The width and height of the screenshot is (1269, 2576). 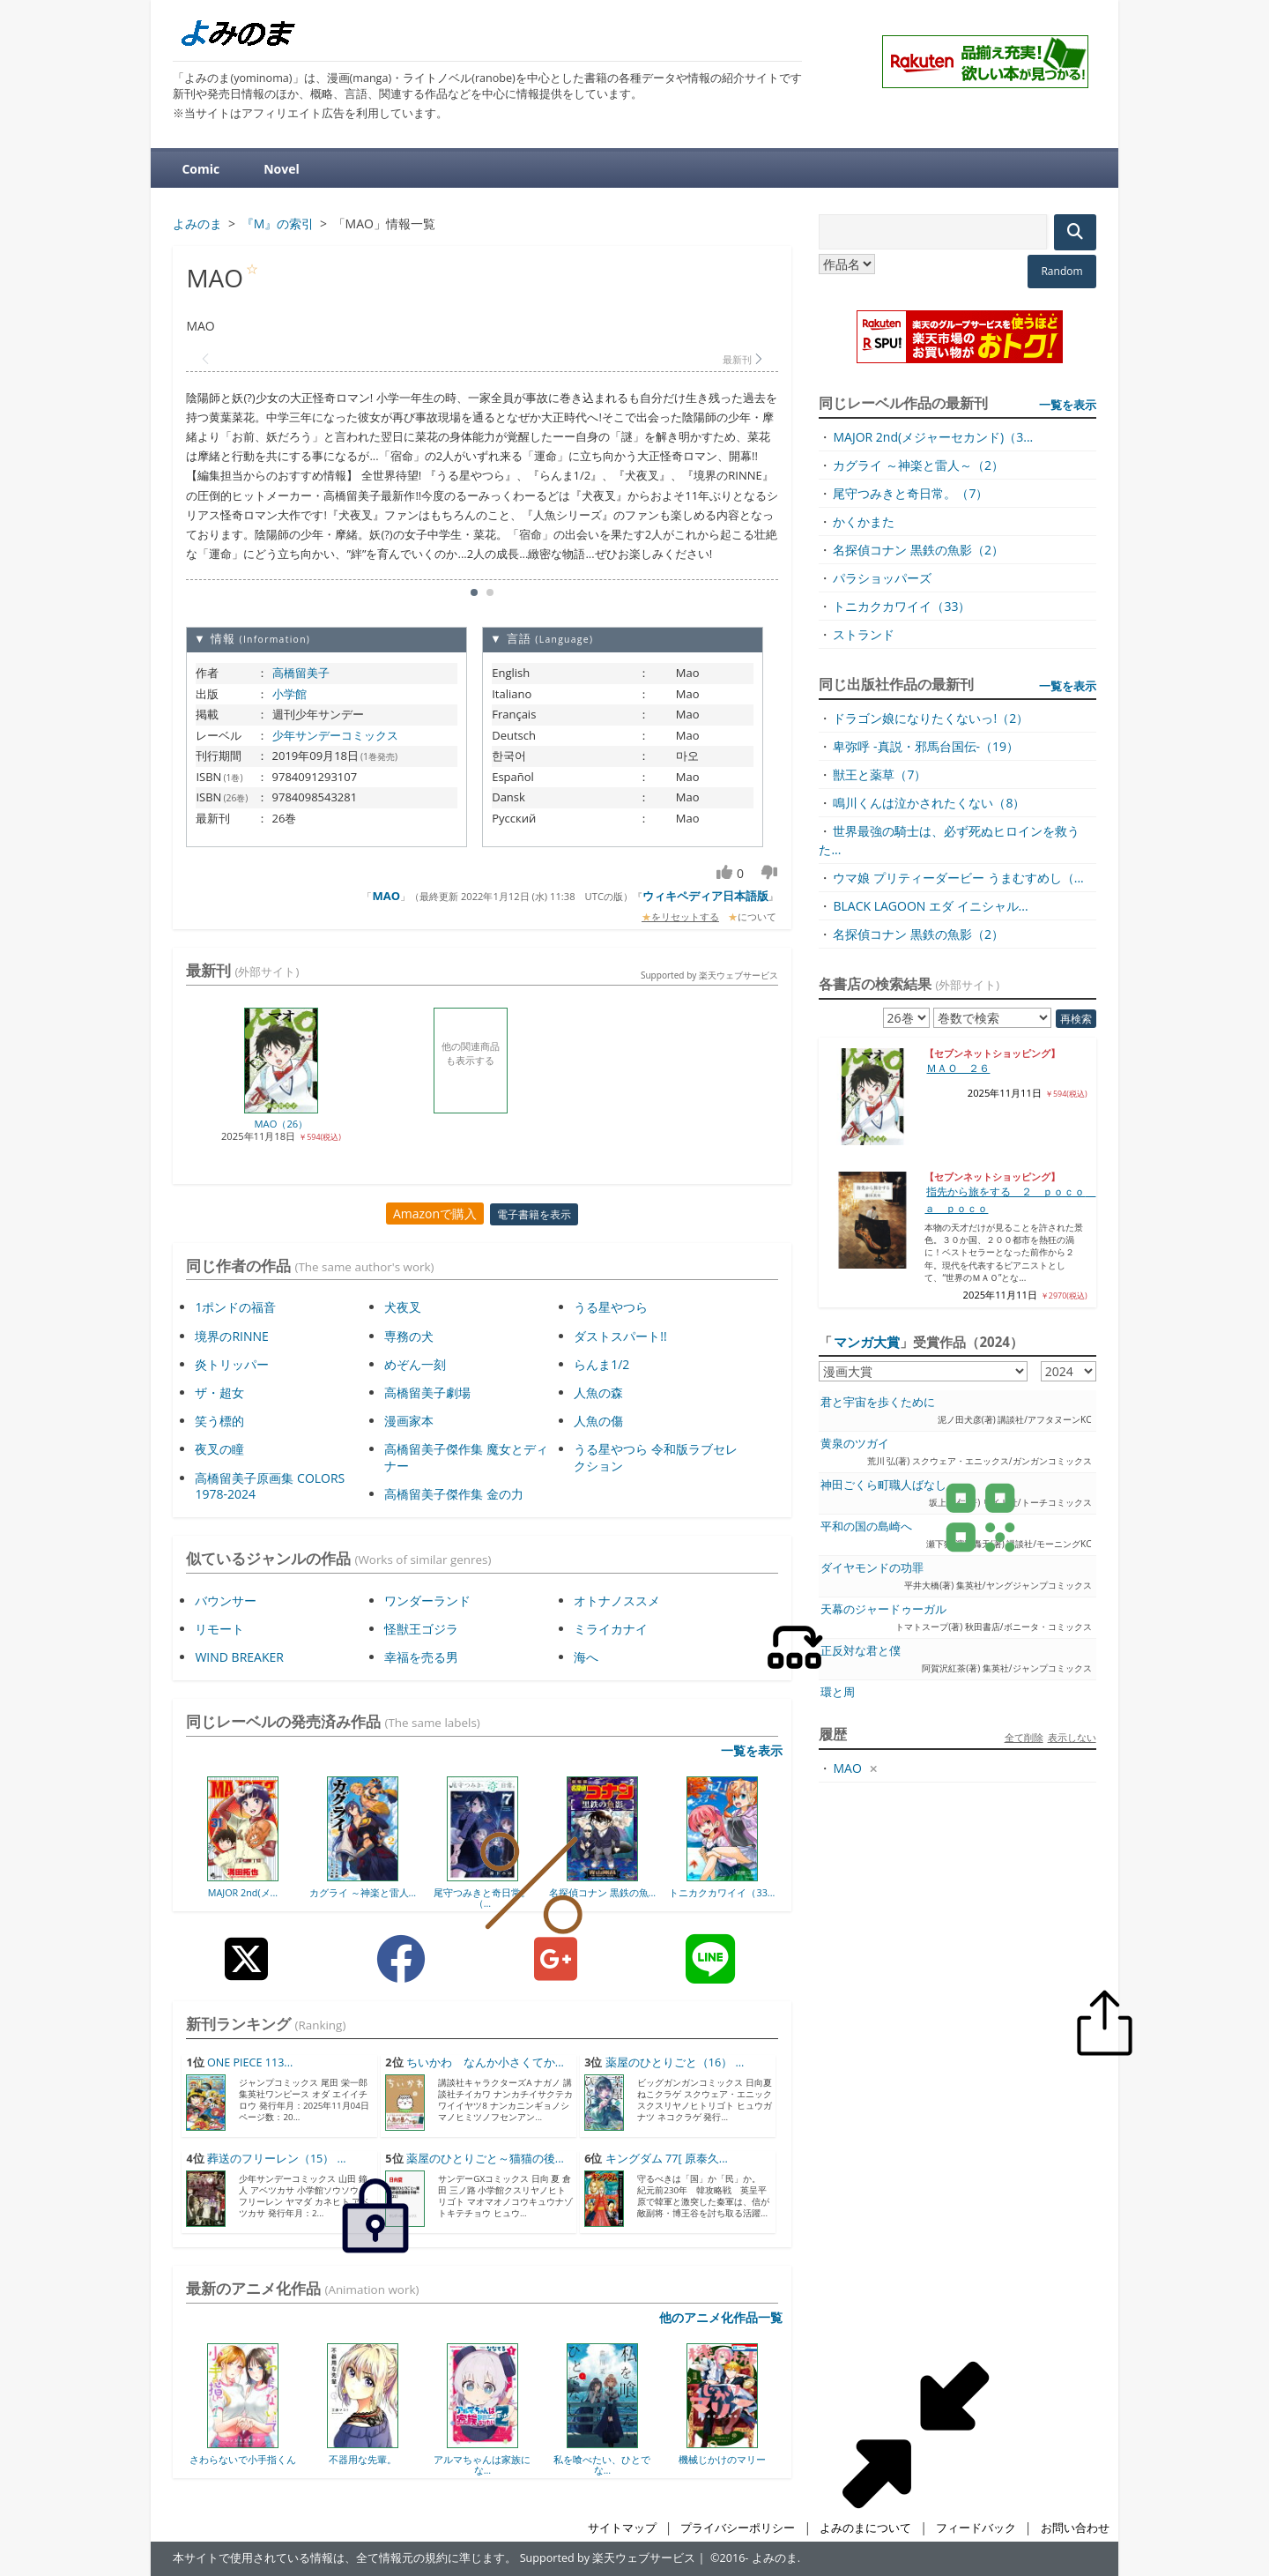 I want to click on reorder items in a list, so click(x=794, y=1647).